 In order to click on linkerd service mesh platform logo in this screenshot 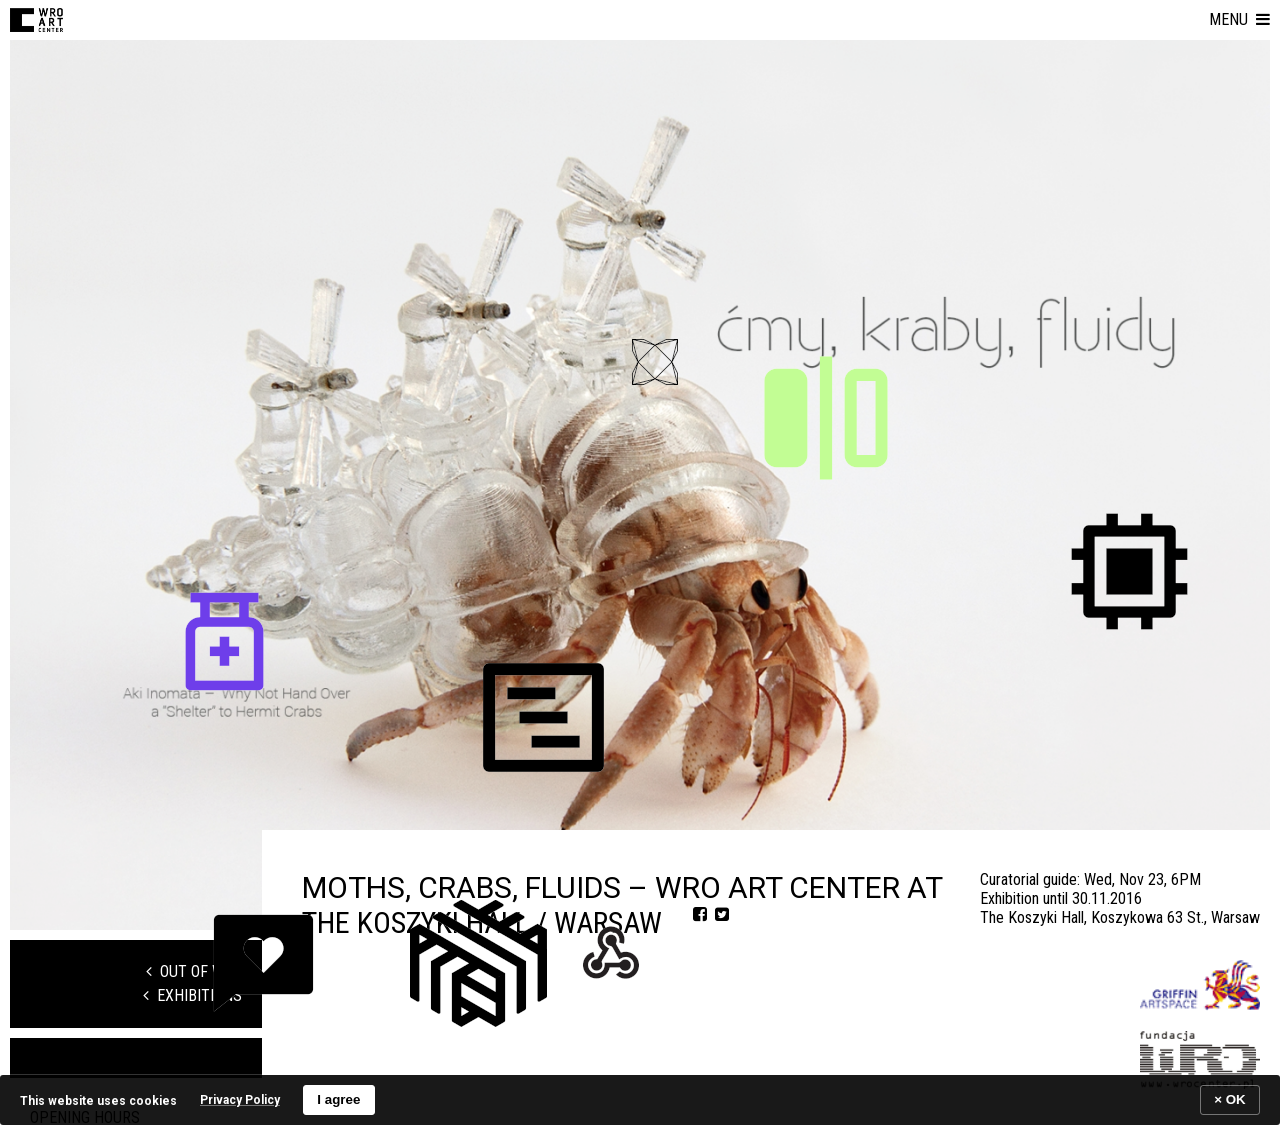, I will do `click(478, 963)`.